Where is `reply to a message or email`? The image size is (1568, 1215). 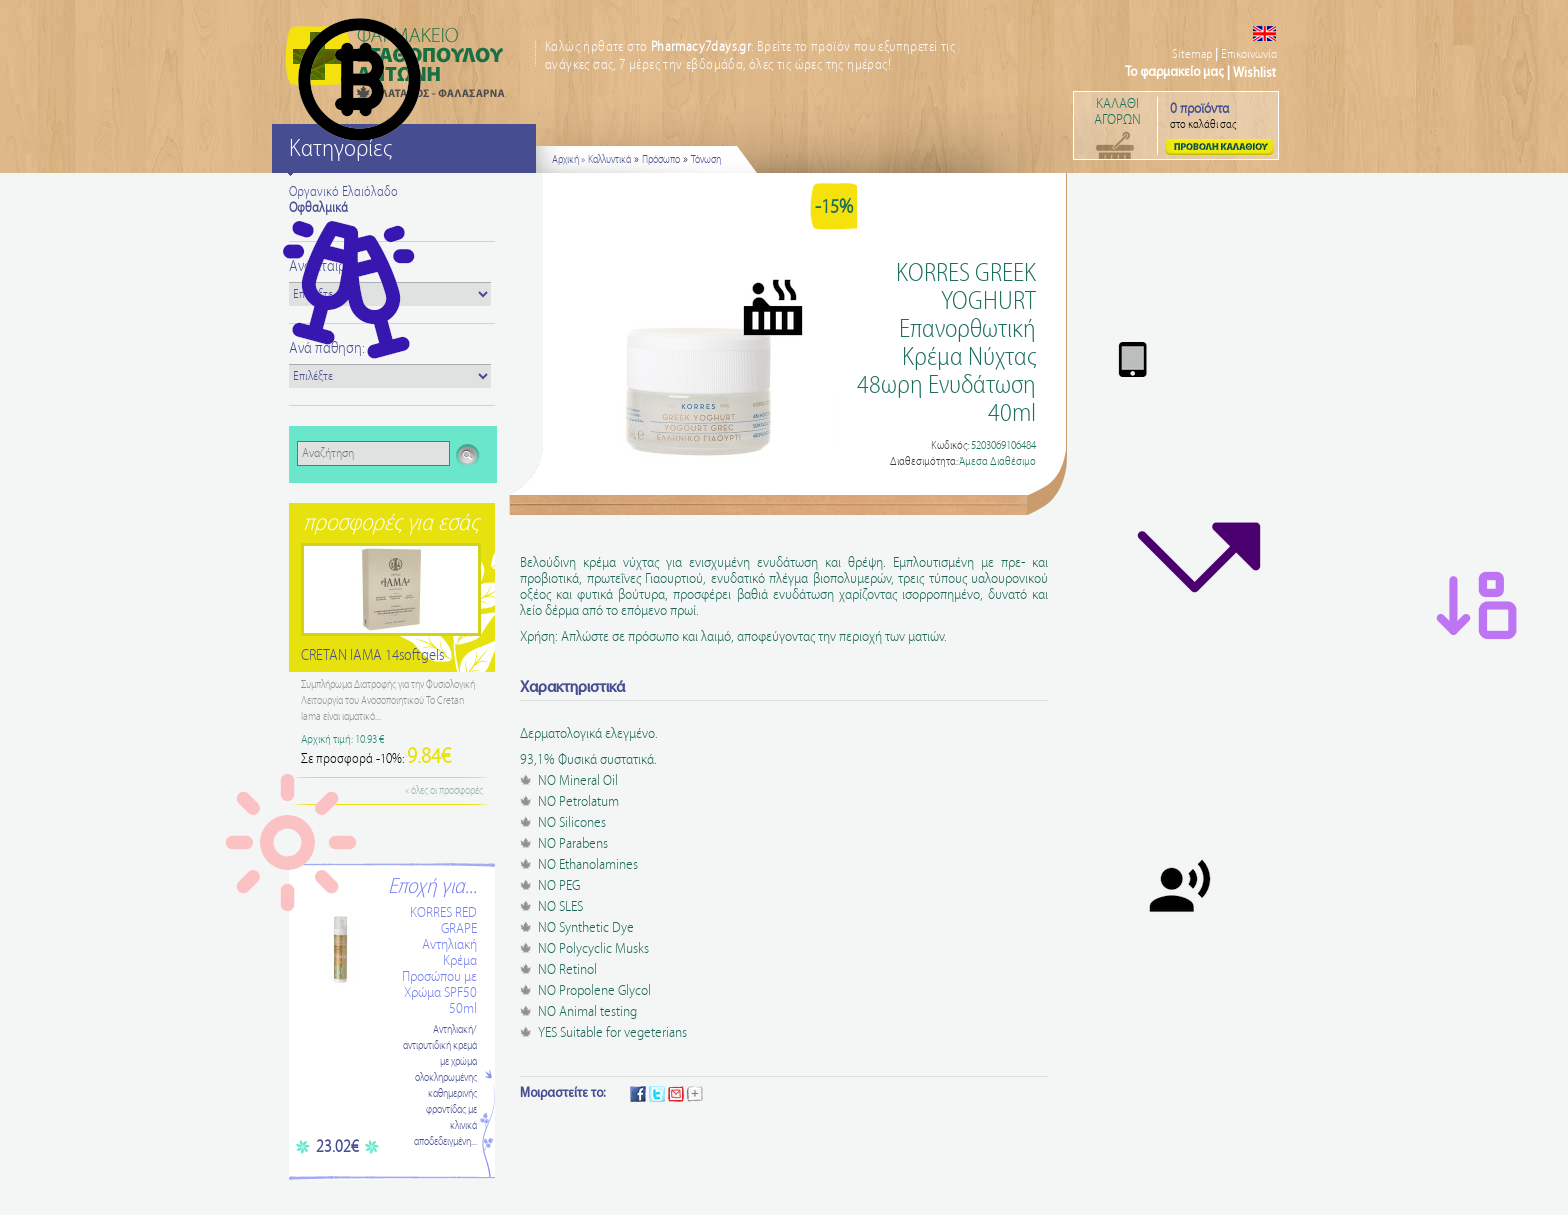 reply to a message or email is located at coordinates (1199, 553).